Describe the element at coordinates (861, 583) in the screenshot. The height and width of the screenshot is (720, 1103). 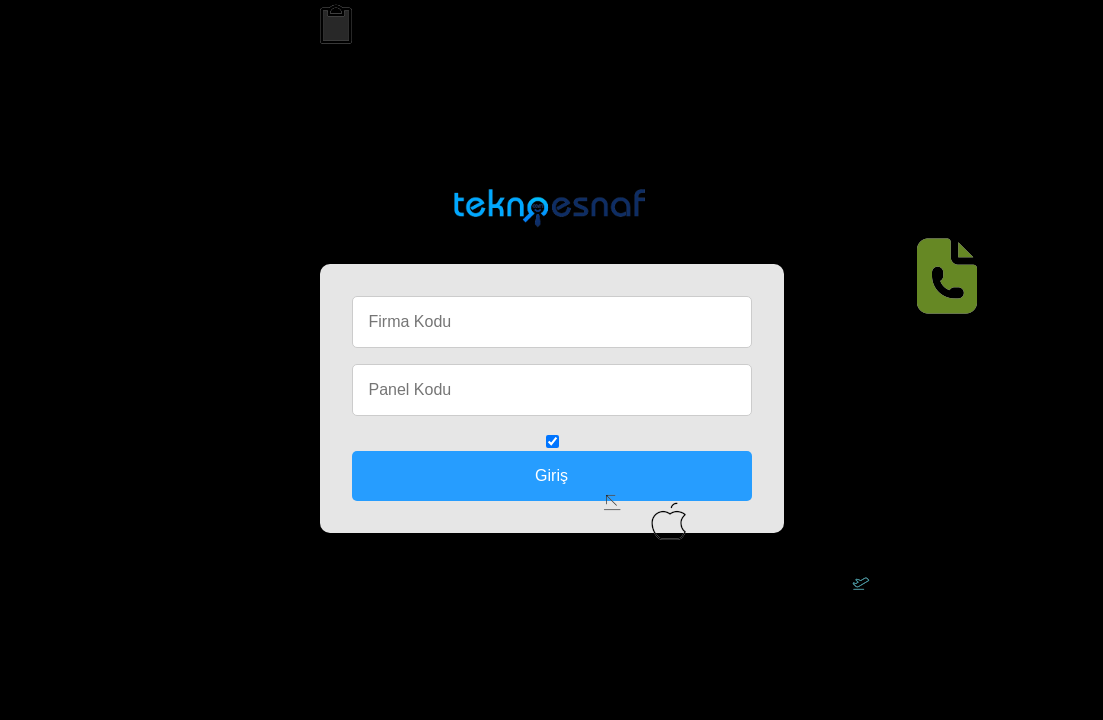
I see `indicates flight departure status` at that location.